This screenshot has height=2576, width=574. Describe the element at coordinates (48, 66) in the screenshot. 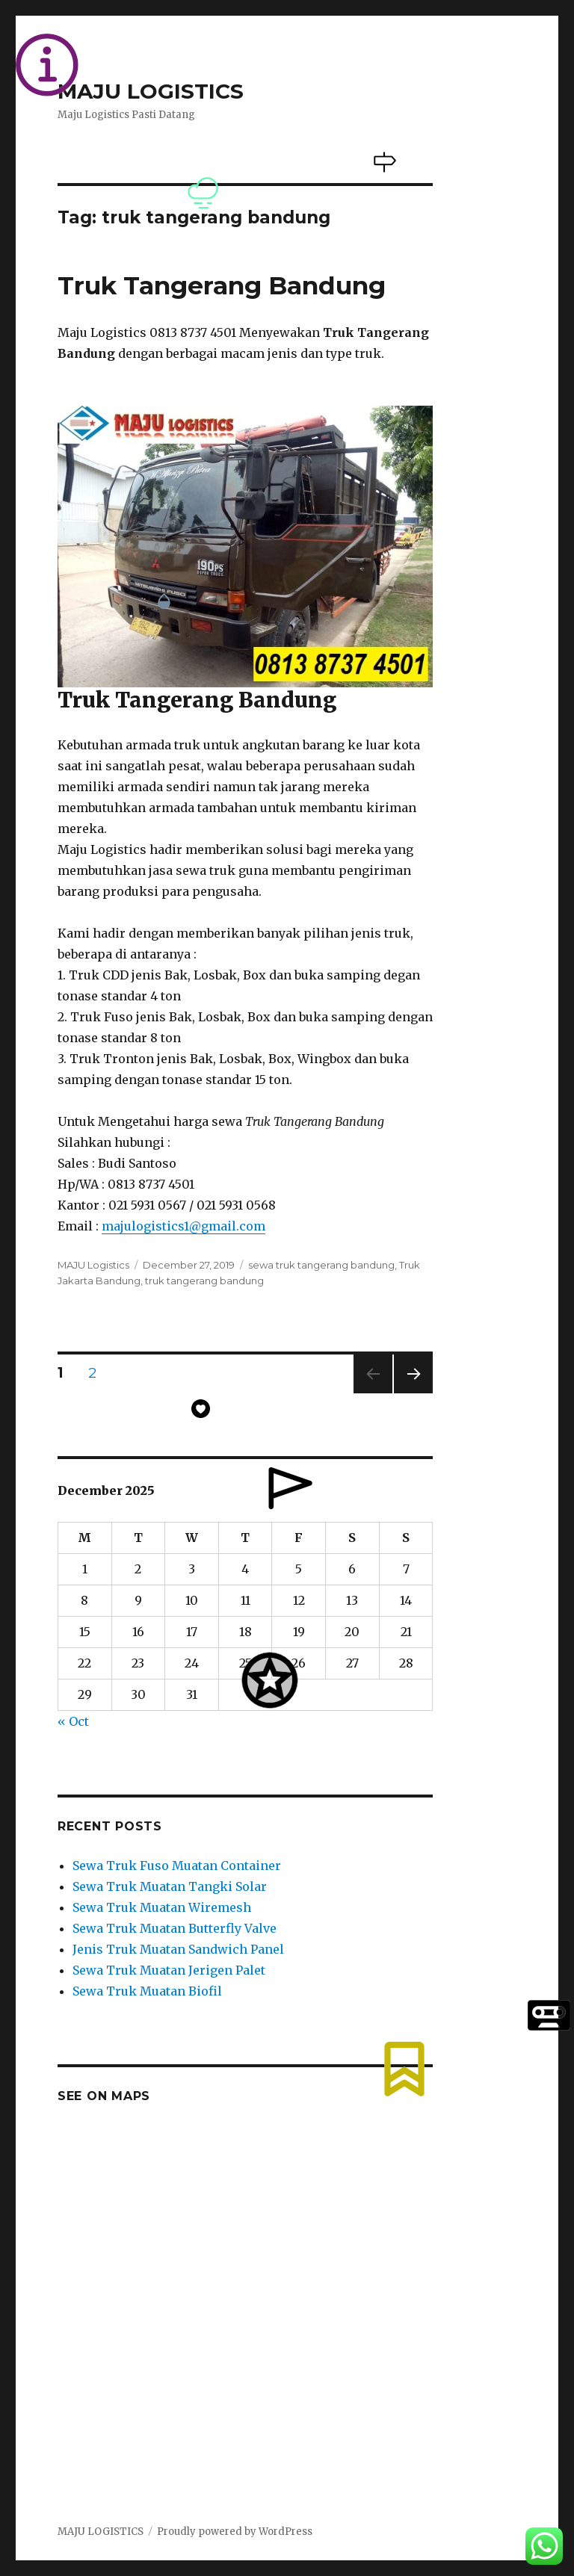

I see `view more information or details` at that location.